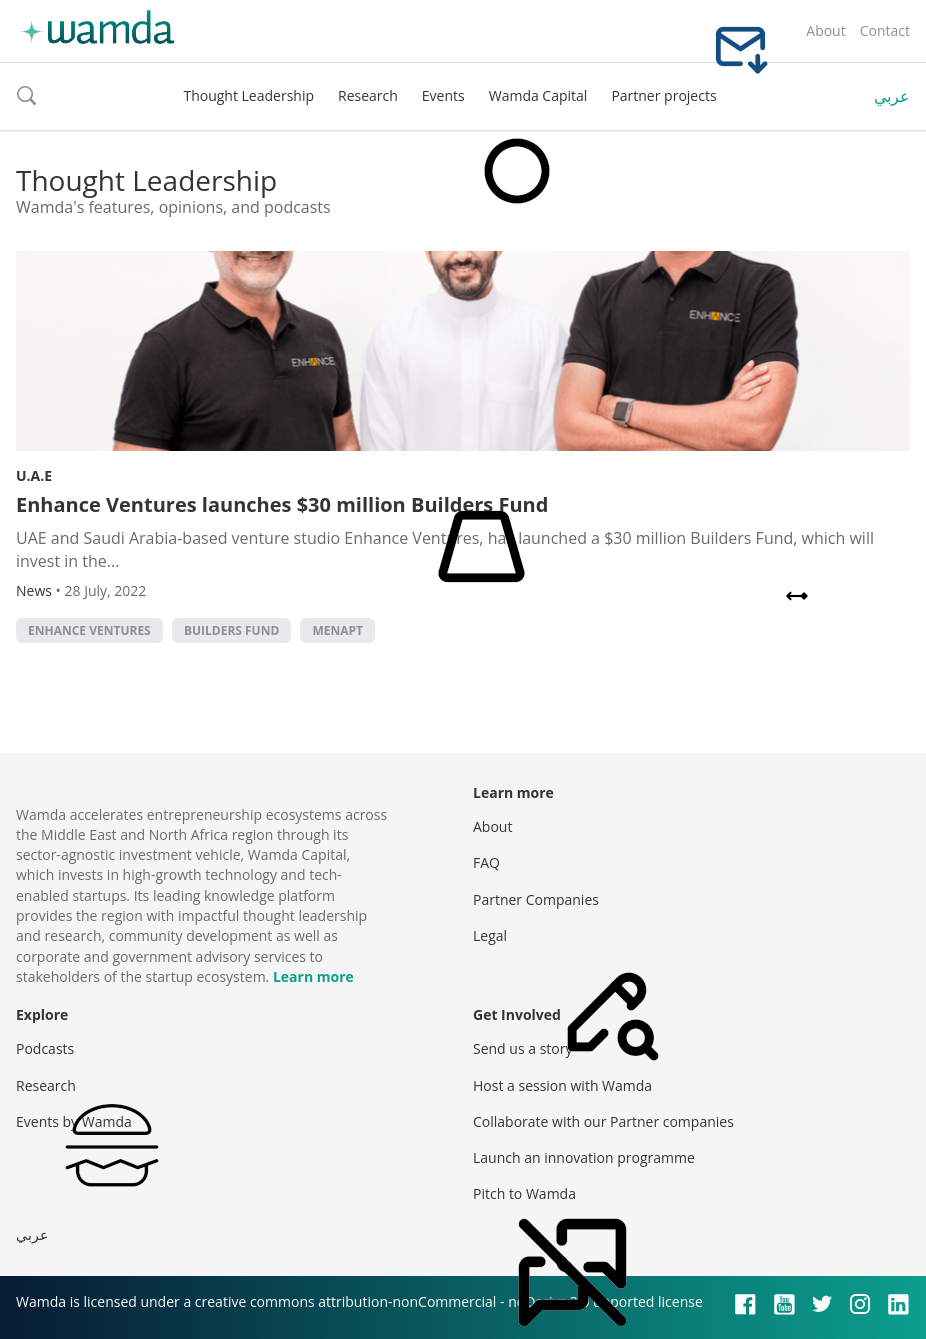 The image size is (926, 1339). Describe the element at coordinates (797, 596) in the screenshot. I see `go back or return to previous step` at that location.